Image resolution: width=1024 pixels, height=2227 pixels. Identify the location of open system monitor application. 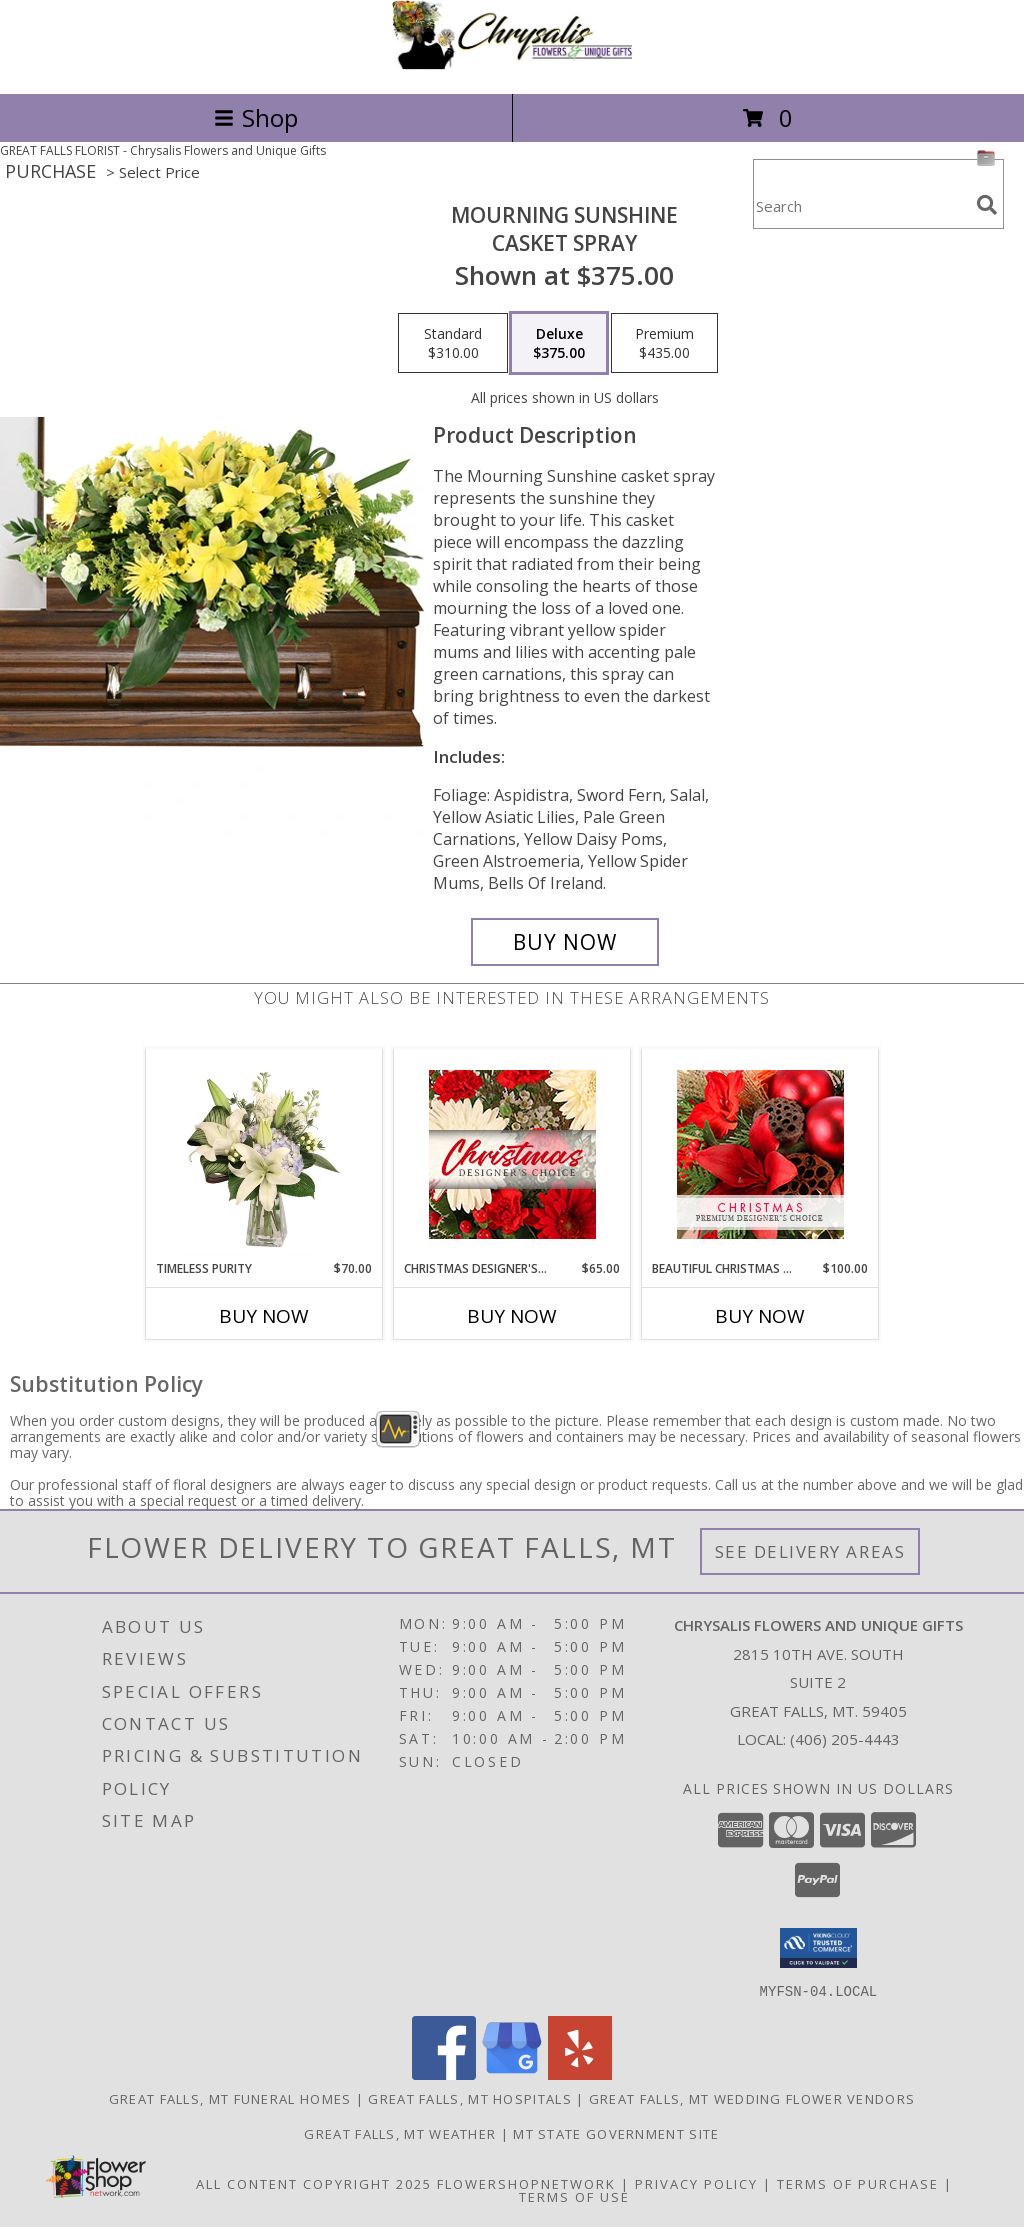
(398, 1429).